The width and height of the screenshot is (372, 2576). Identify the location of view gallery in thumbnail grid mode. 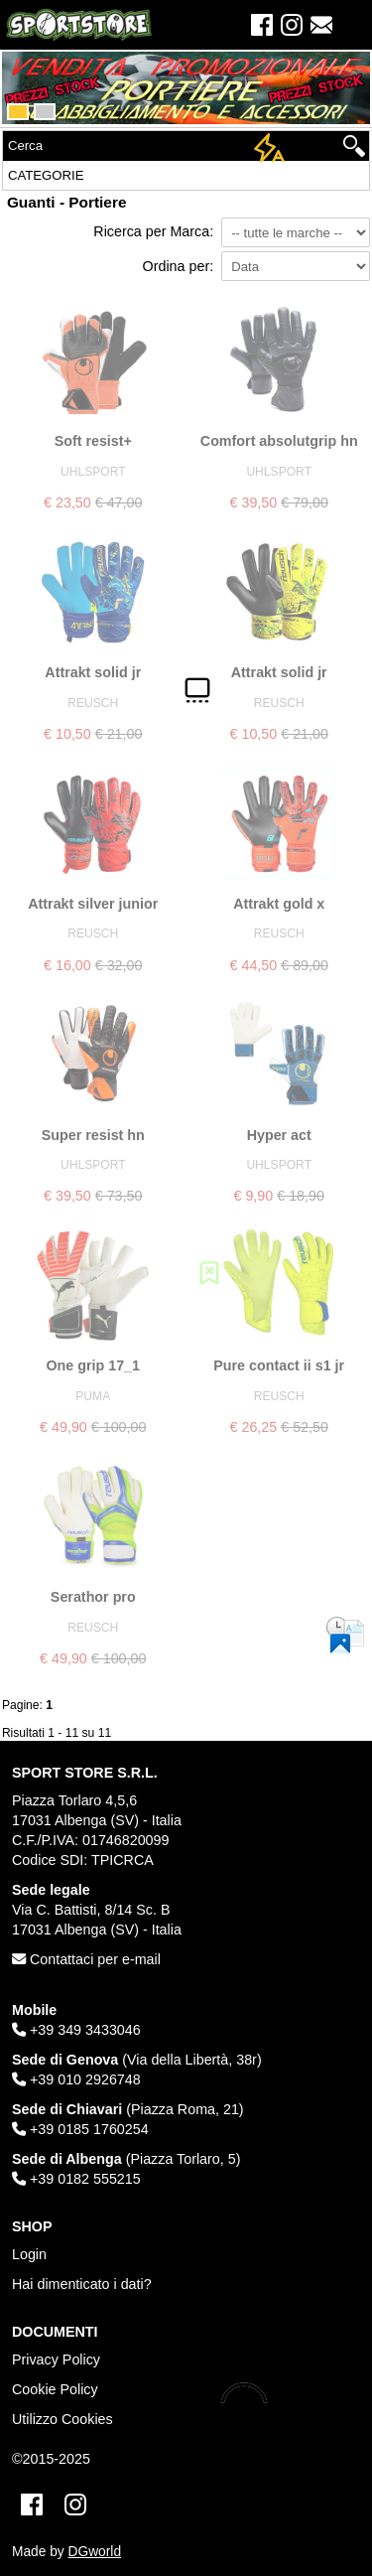
(197, 690).